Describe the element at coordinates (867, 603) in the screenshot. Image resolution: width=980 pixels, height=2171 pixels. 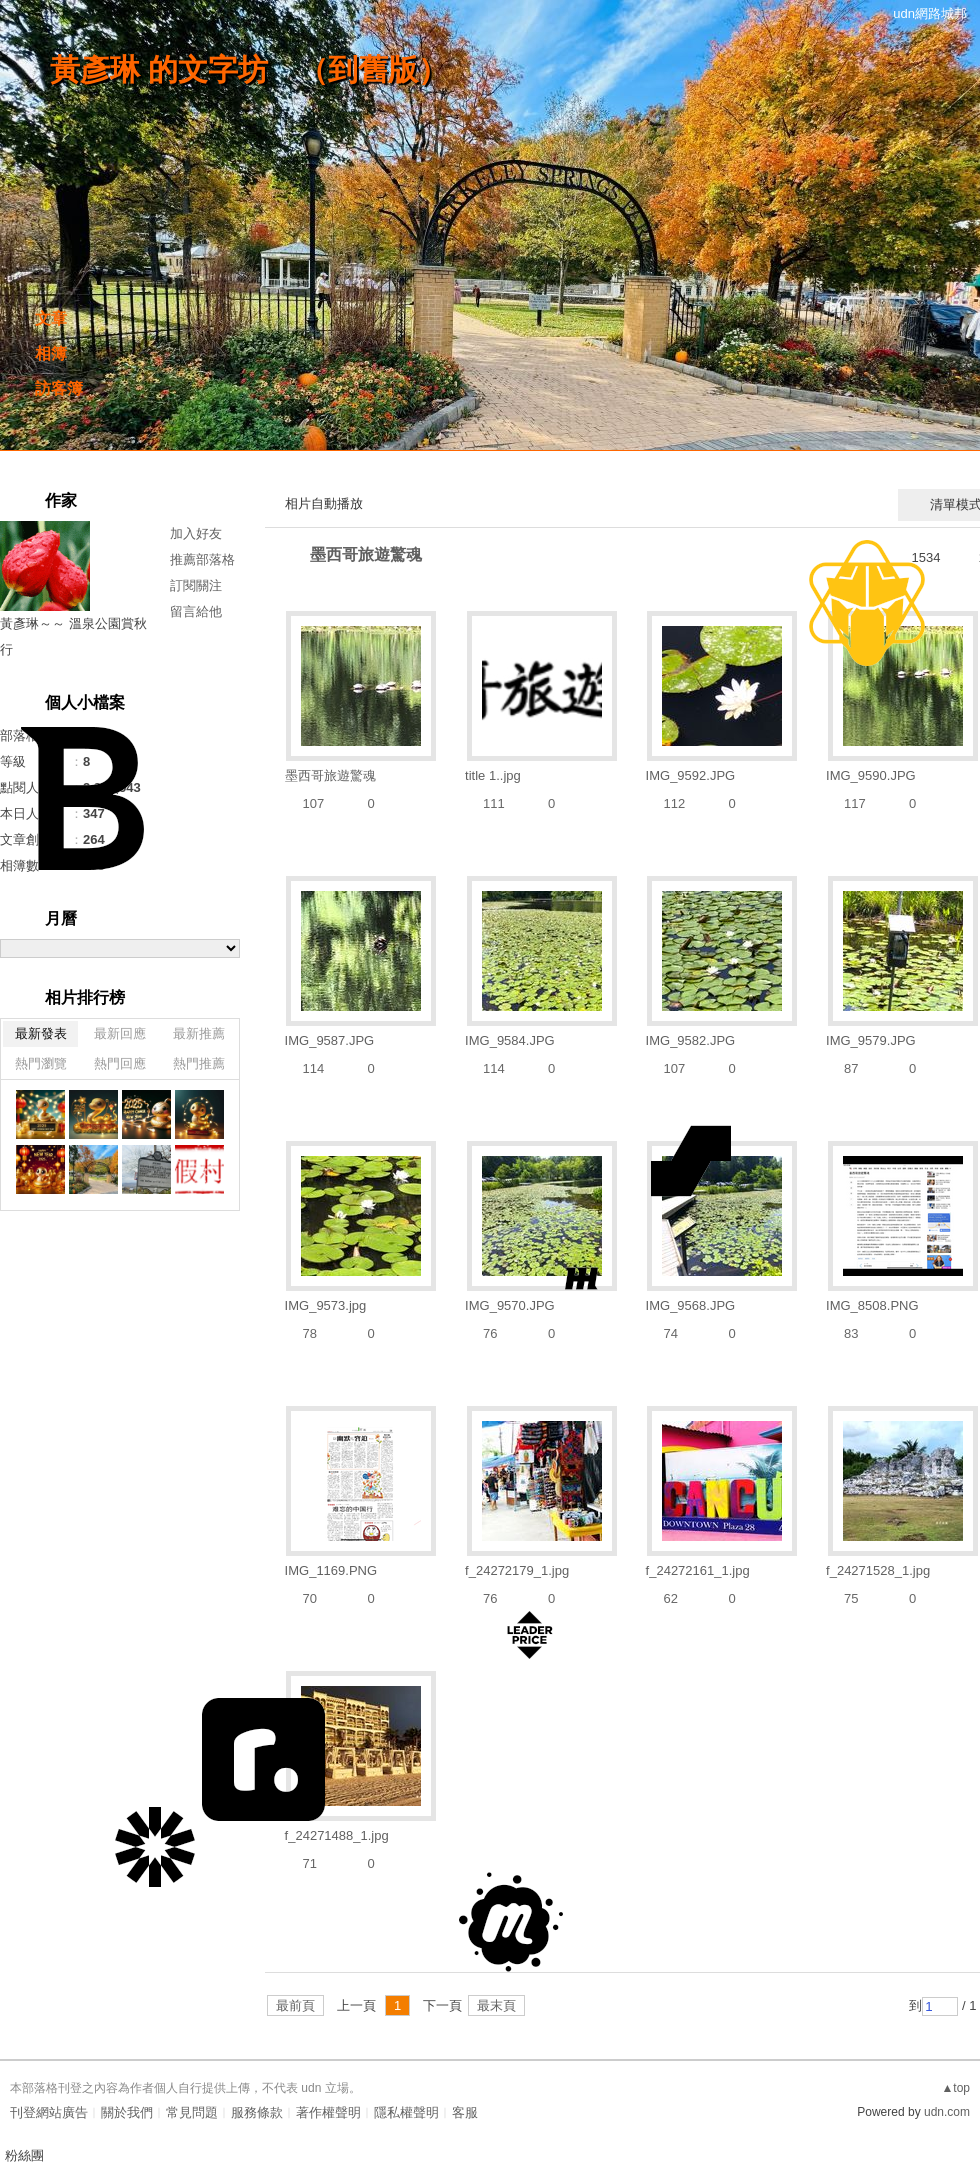
I see `visit primereact component library website` at that location.